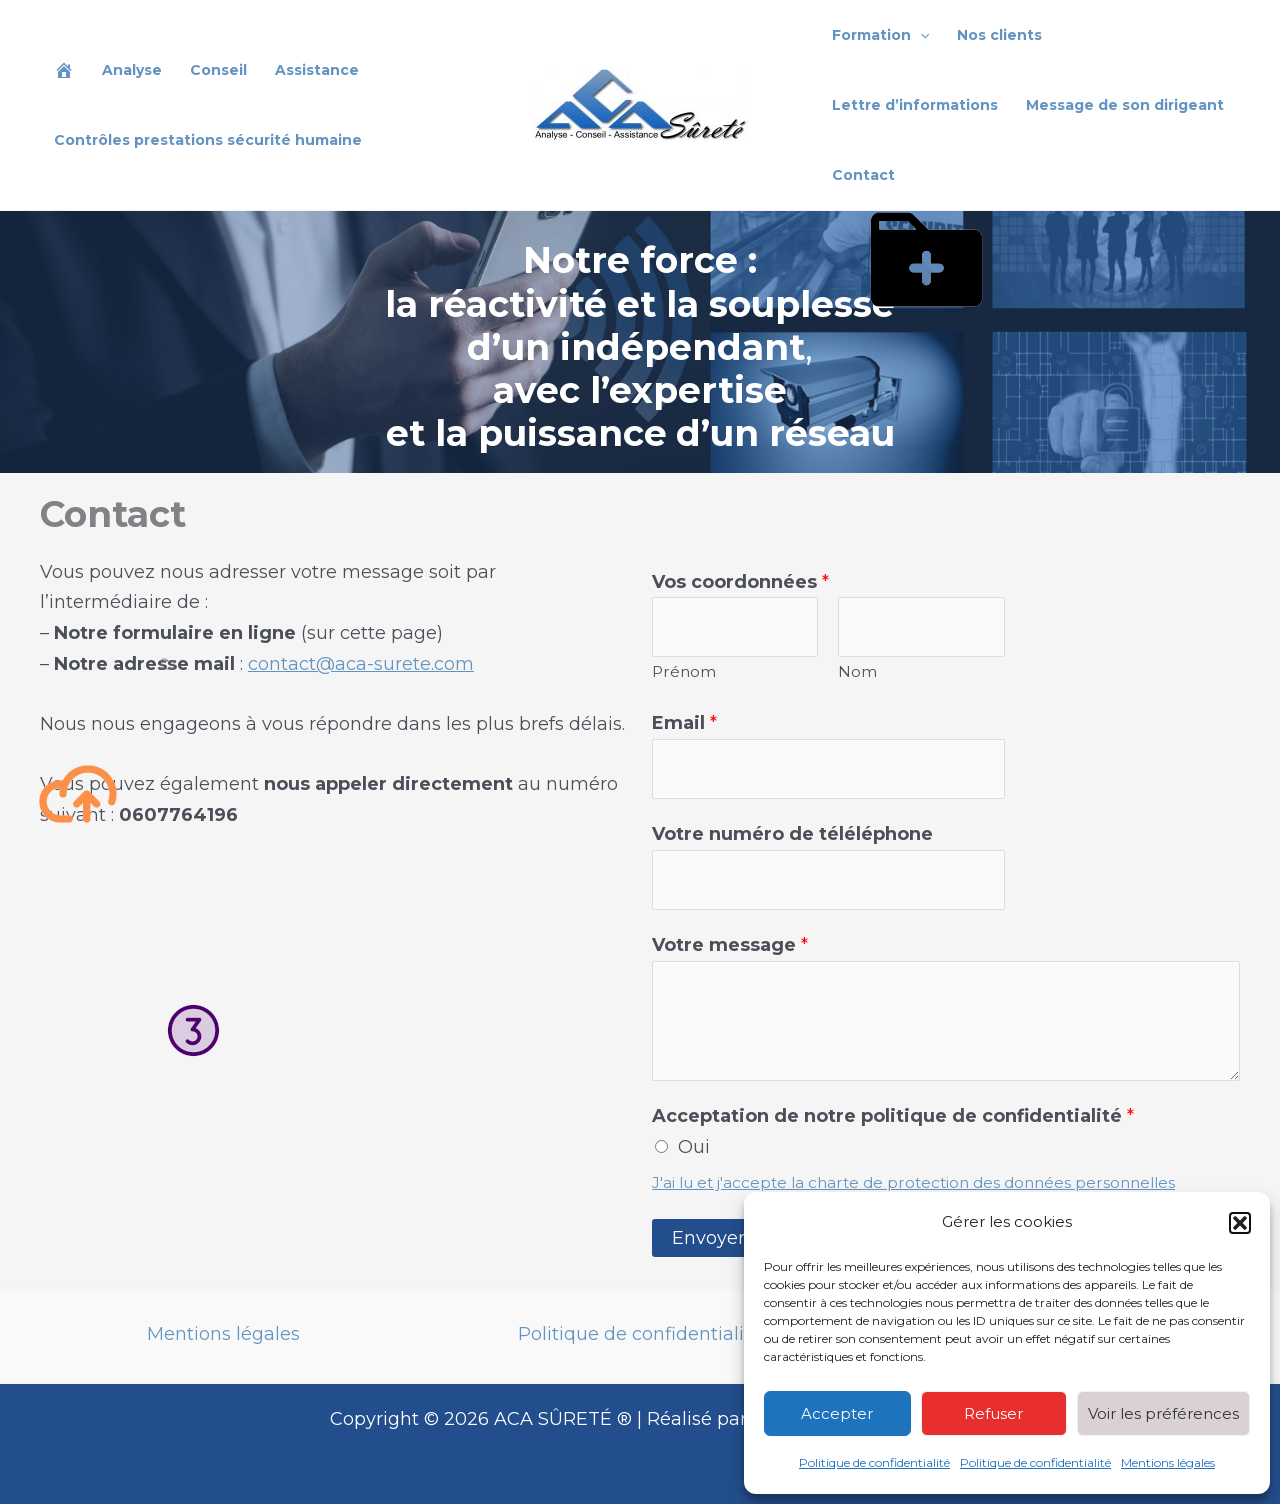 The width and height of the screenshot is (1280, 1504). Describe the element at coordinates (78, 794) in the screenshot. I see `upload file to cloud storage` at that location.